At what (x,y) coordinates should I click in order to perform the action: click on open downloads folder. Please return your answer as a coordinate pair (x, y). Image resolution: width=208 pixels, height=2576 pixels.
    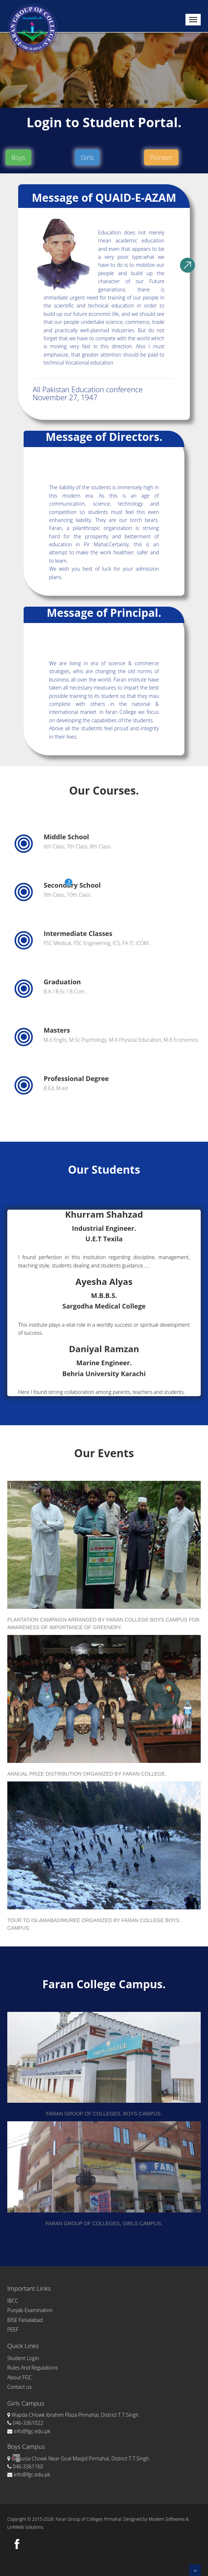
    Looking at the image, I should click on (146, 1665).